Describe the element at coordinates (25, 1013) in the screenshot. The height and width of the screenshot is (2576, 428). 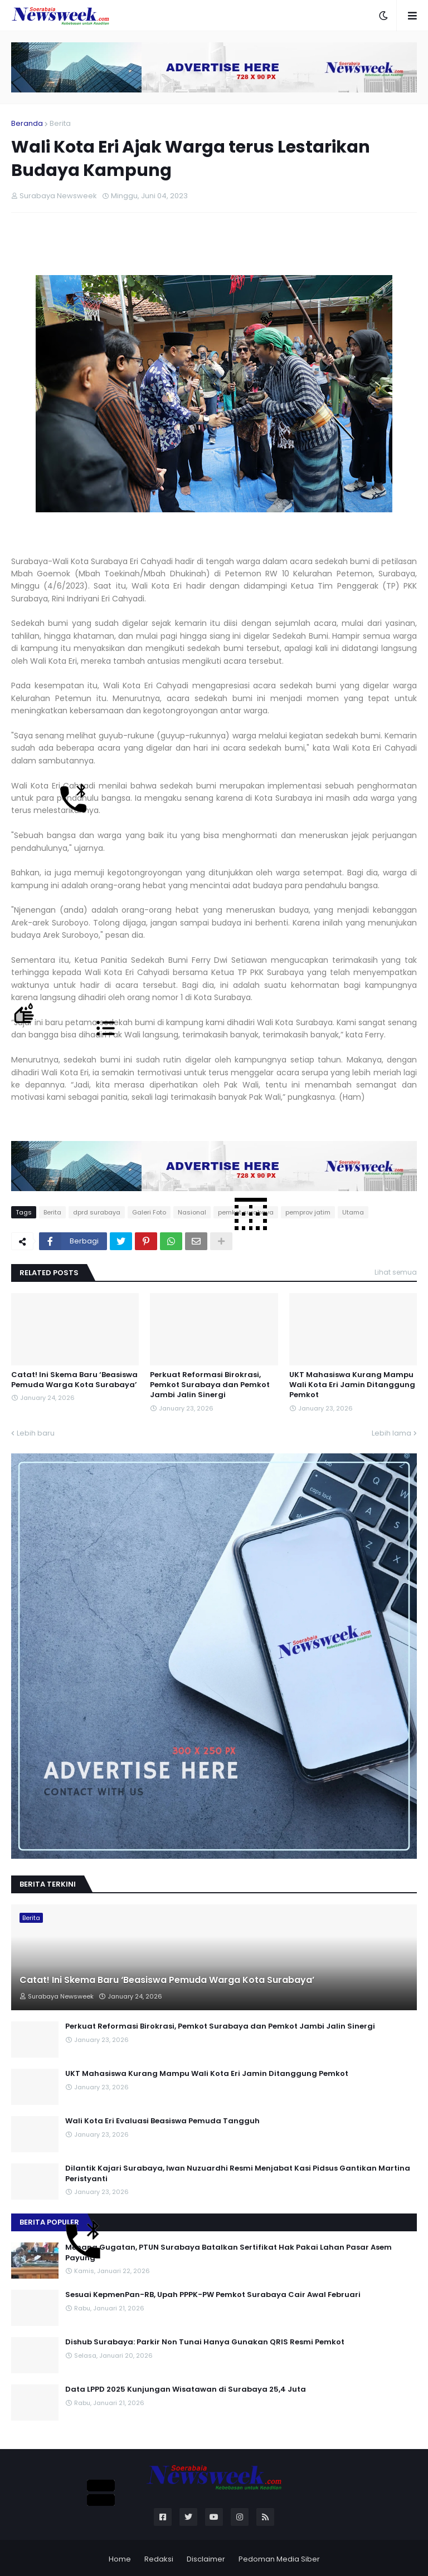
I see `indicates a handwashing station or restroom nearby` at that location.